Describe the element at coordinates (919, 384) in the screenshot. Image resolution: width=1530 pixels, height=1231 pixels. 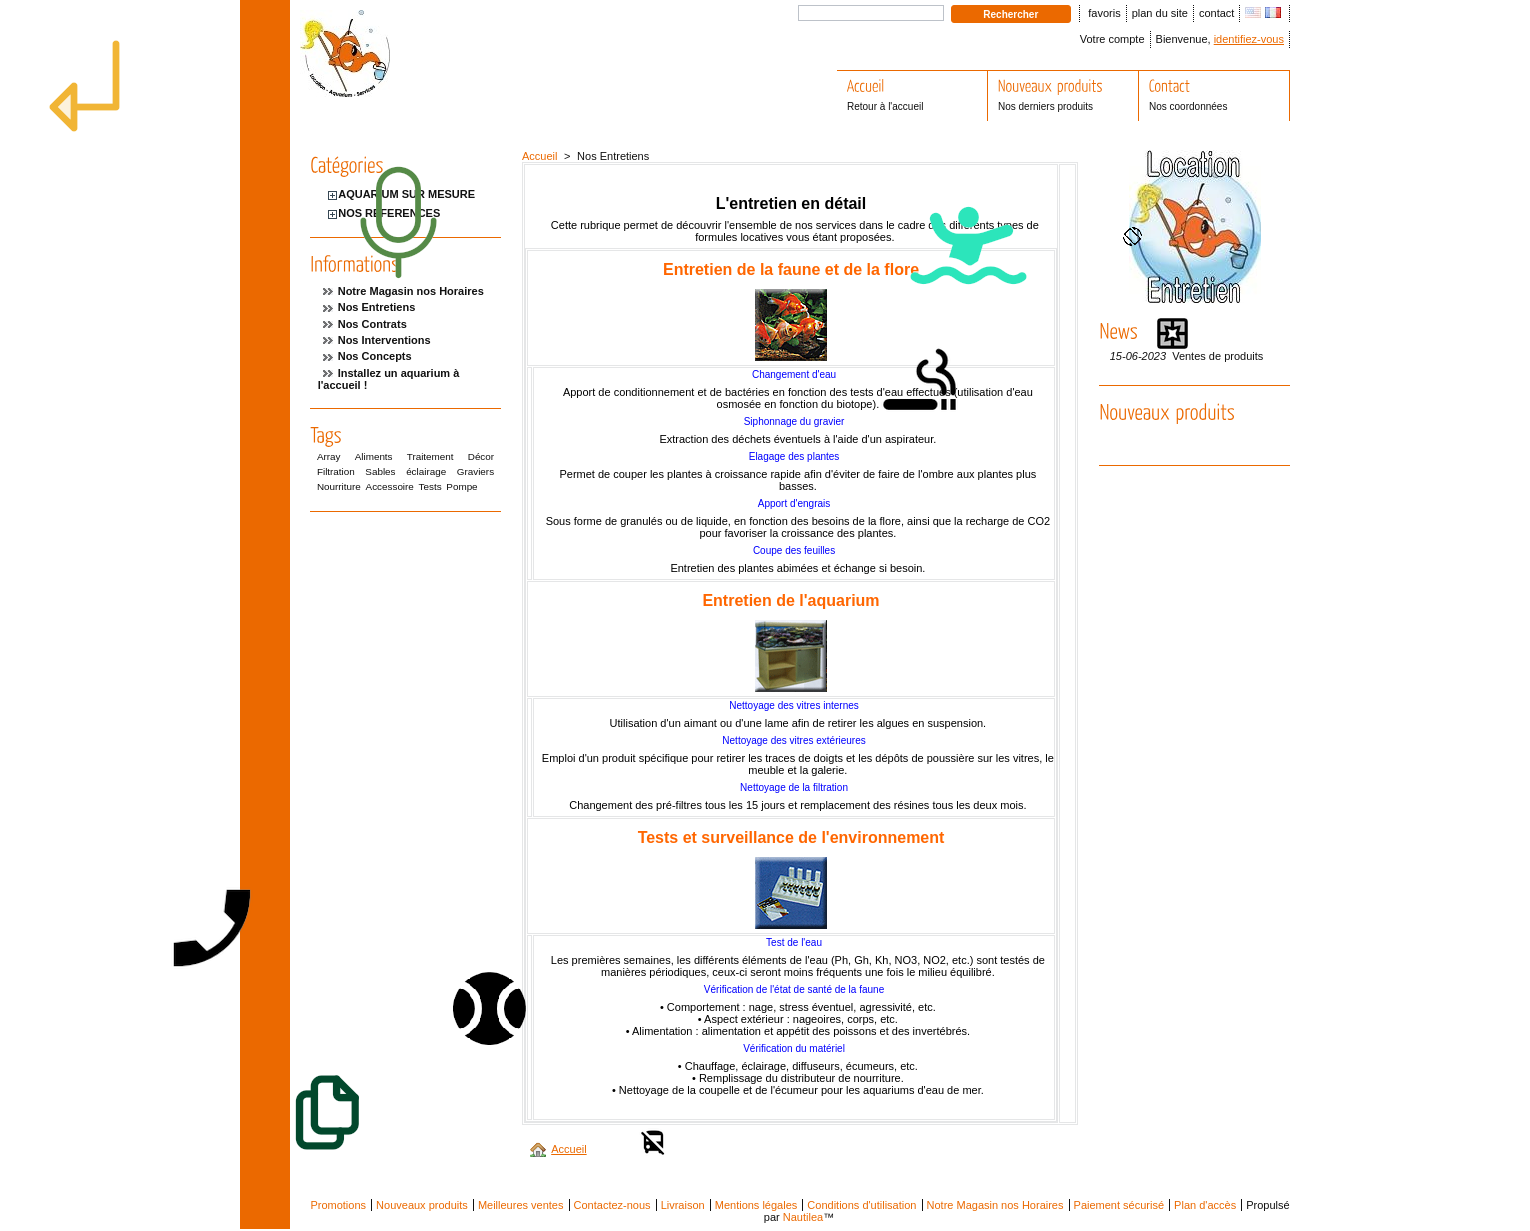
I see `indicates a designated smoking area` at that location.